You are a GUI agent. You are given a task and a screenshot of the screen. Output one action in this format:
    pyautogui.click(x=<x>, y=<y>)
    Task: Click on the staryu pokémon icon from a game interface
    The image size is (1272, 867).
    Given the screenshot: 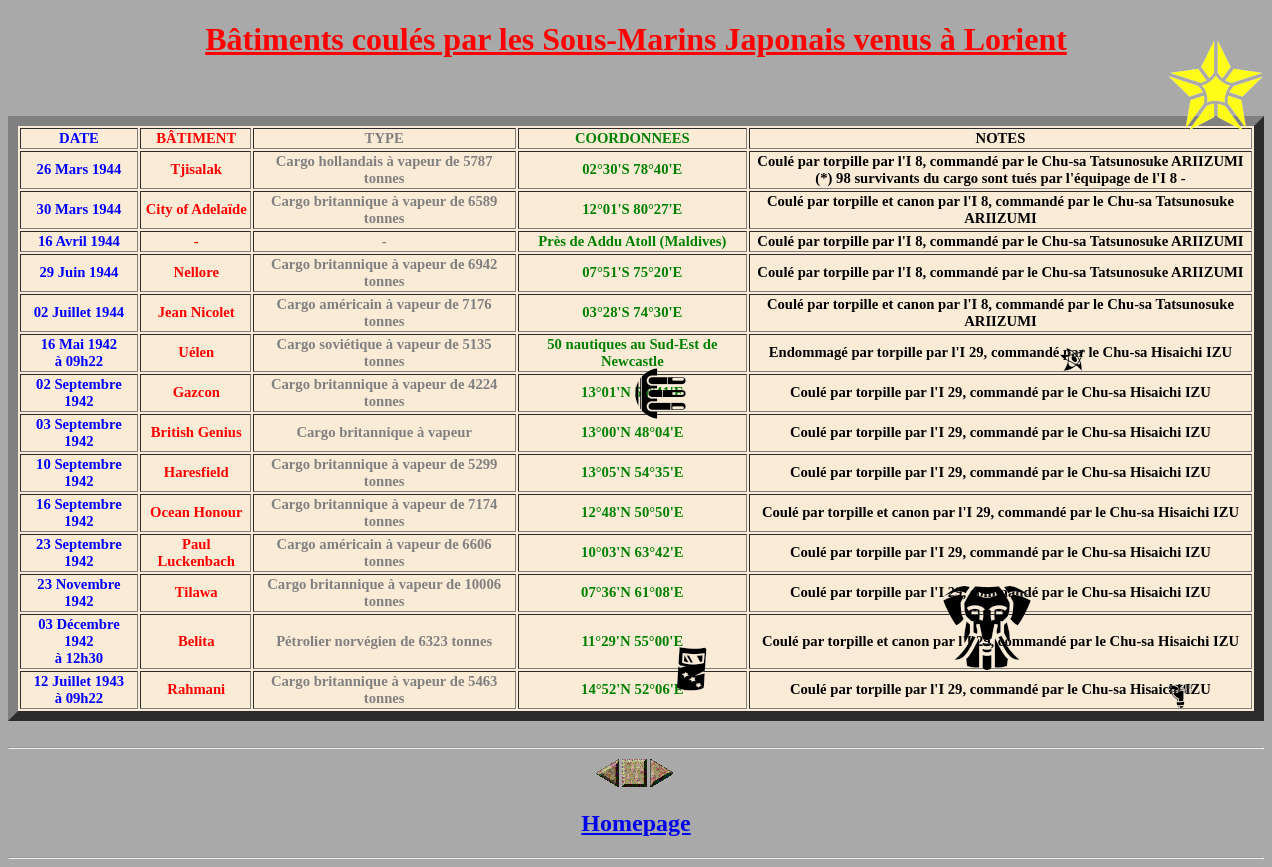 What is the action you would take?
    pyautogui.click(x=1216, y=86)
    